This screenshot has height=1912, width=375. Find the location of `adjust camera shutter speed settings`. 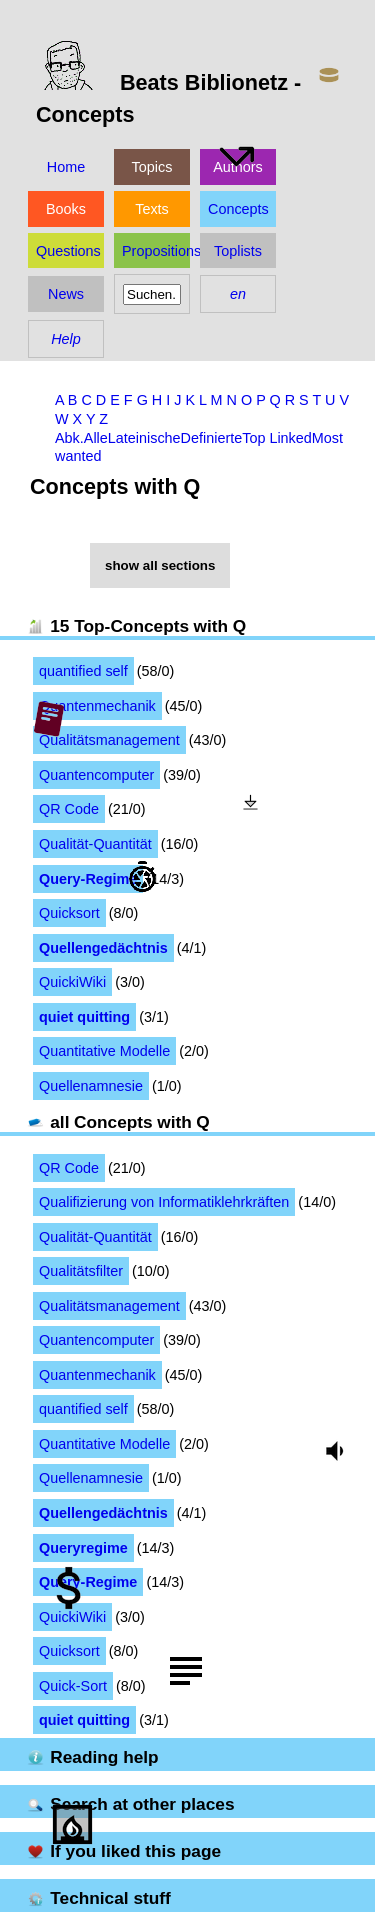

adjust camera shutter speed settings is located at coordinates (142, 877).